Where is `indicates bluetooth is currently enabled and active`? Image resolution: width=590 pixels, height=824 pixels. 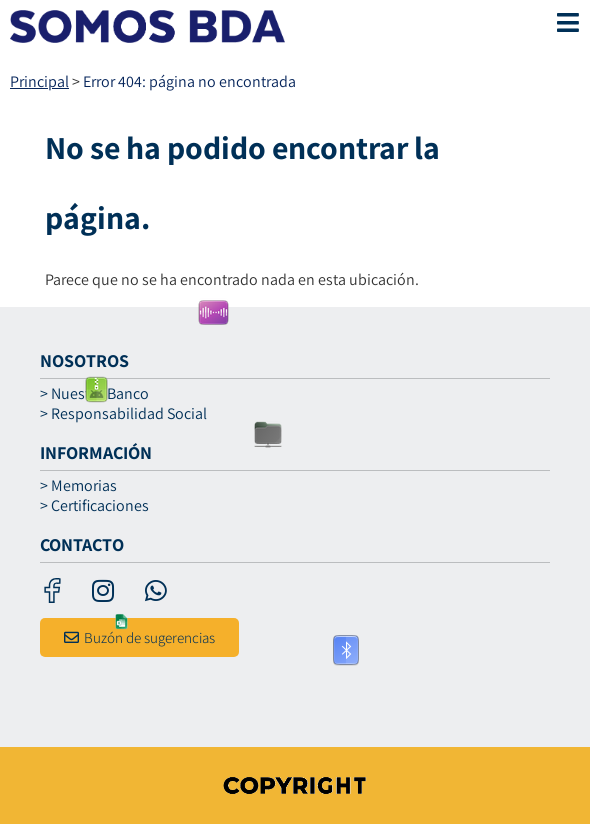
indicates bluetooth is currently enabled and active is located at coordinates (346, 650).